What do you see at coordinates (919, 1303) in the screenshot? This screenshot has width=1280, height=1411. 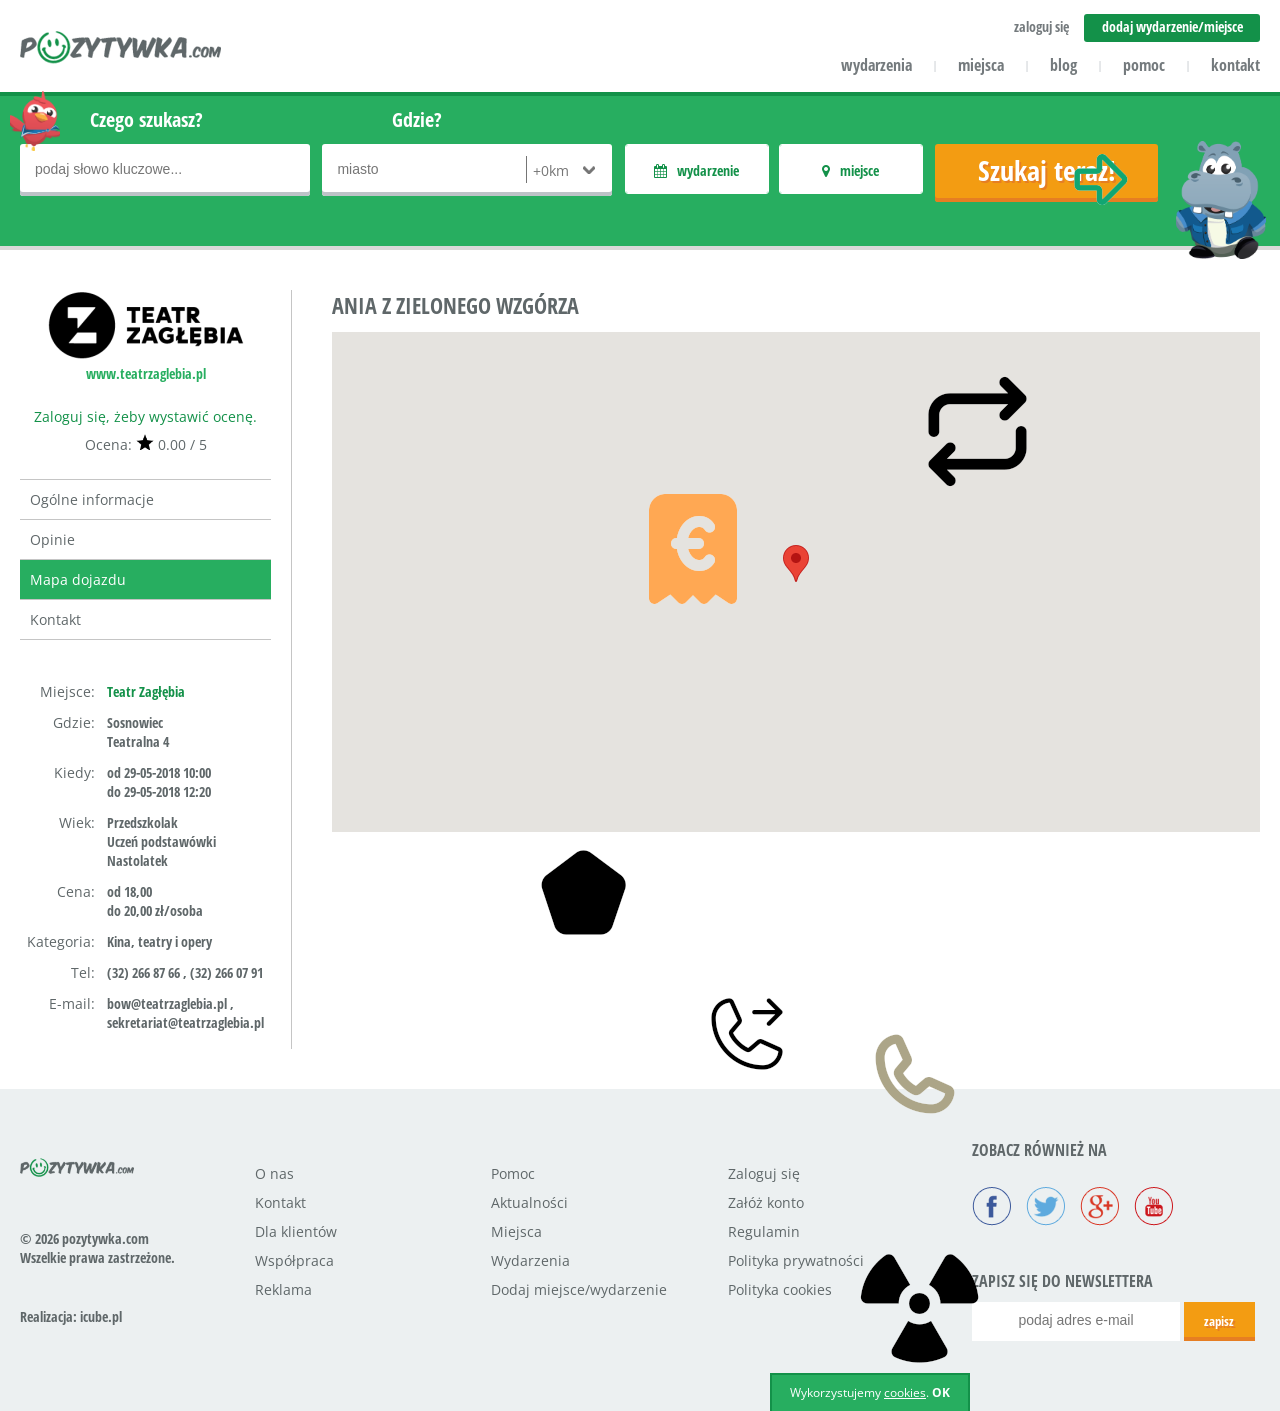 I see `indicates radioactive or hazardous material warning` at bounding box center [919, 1303].